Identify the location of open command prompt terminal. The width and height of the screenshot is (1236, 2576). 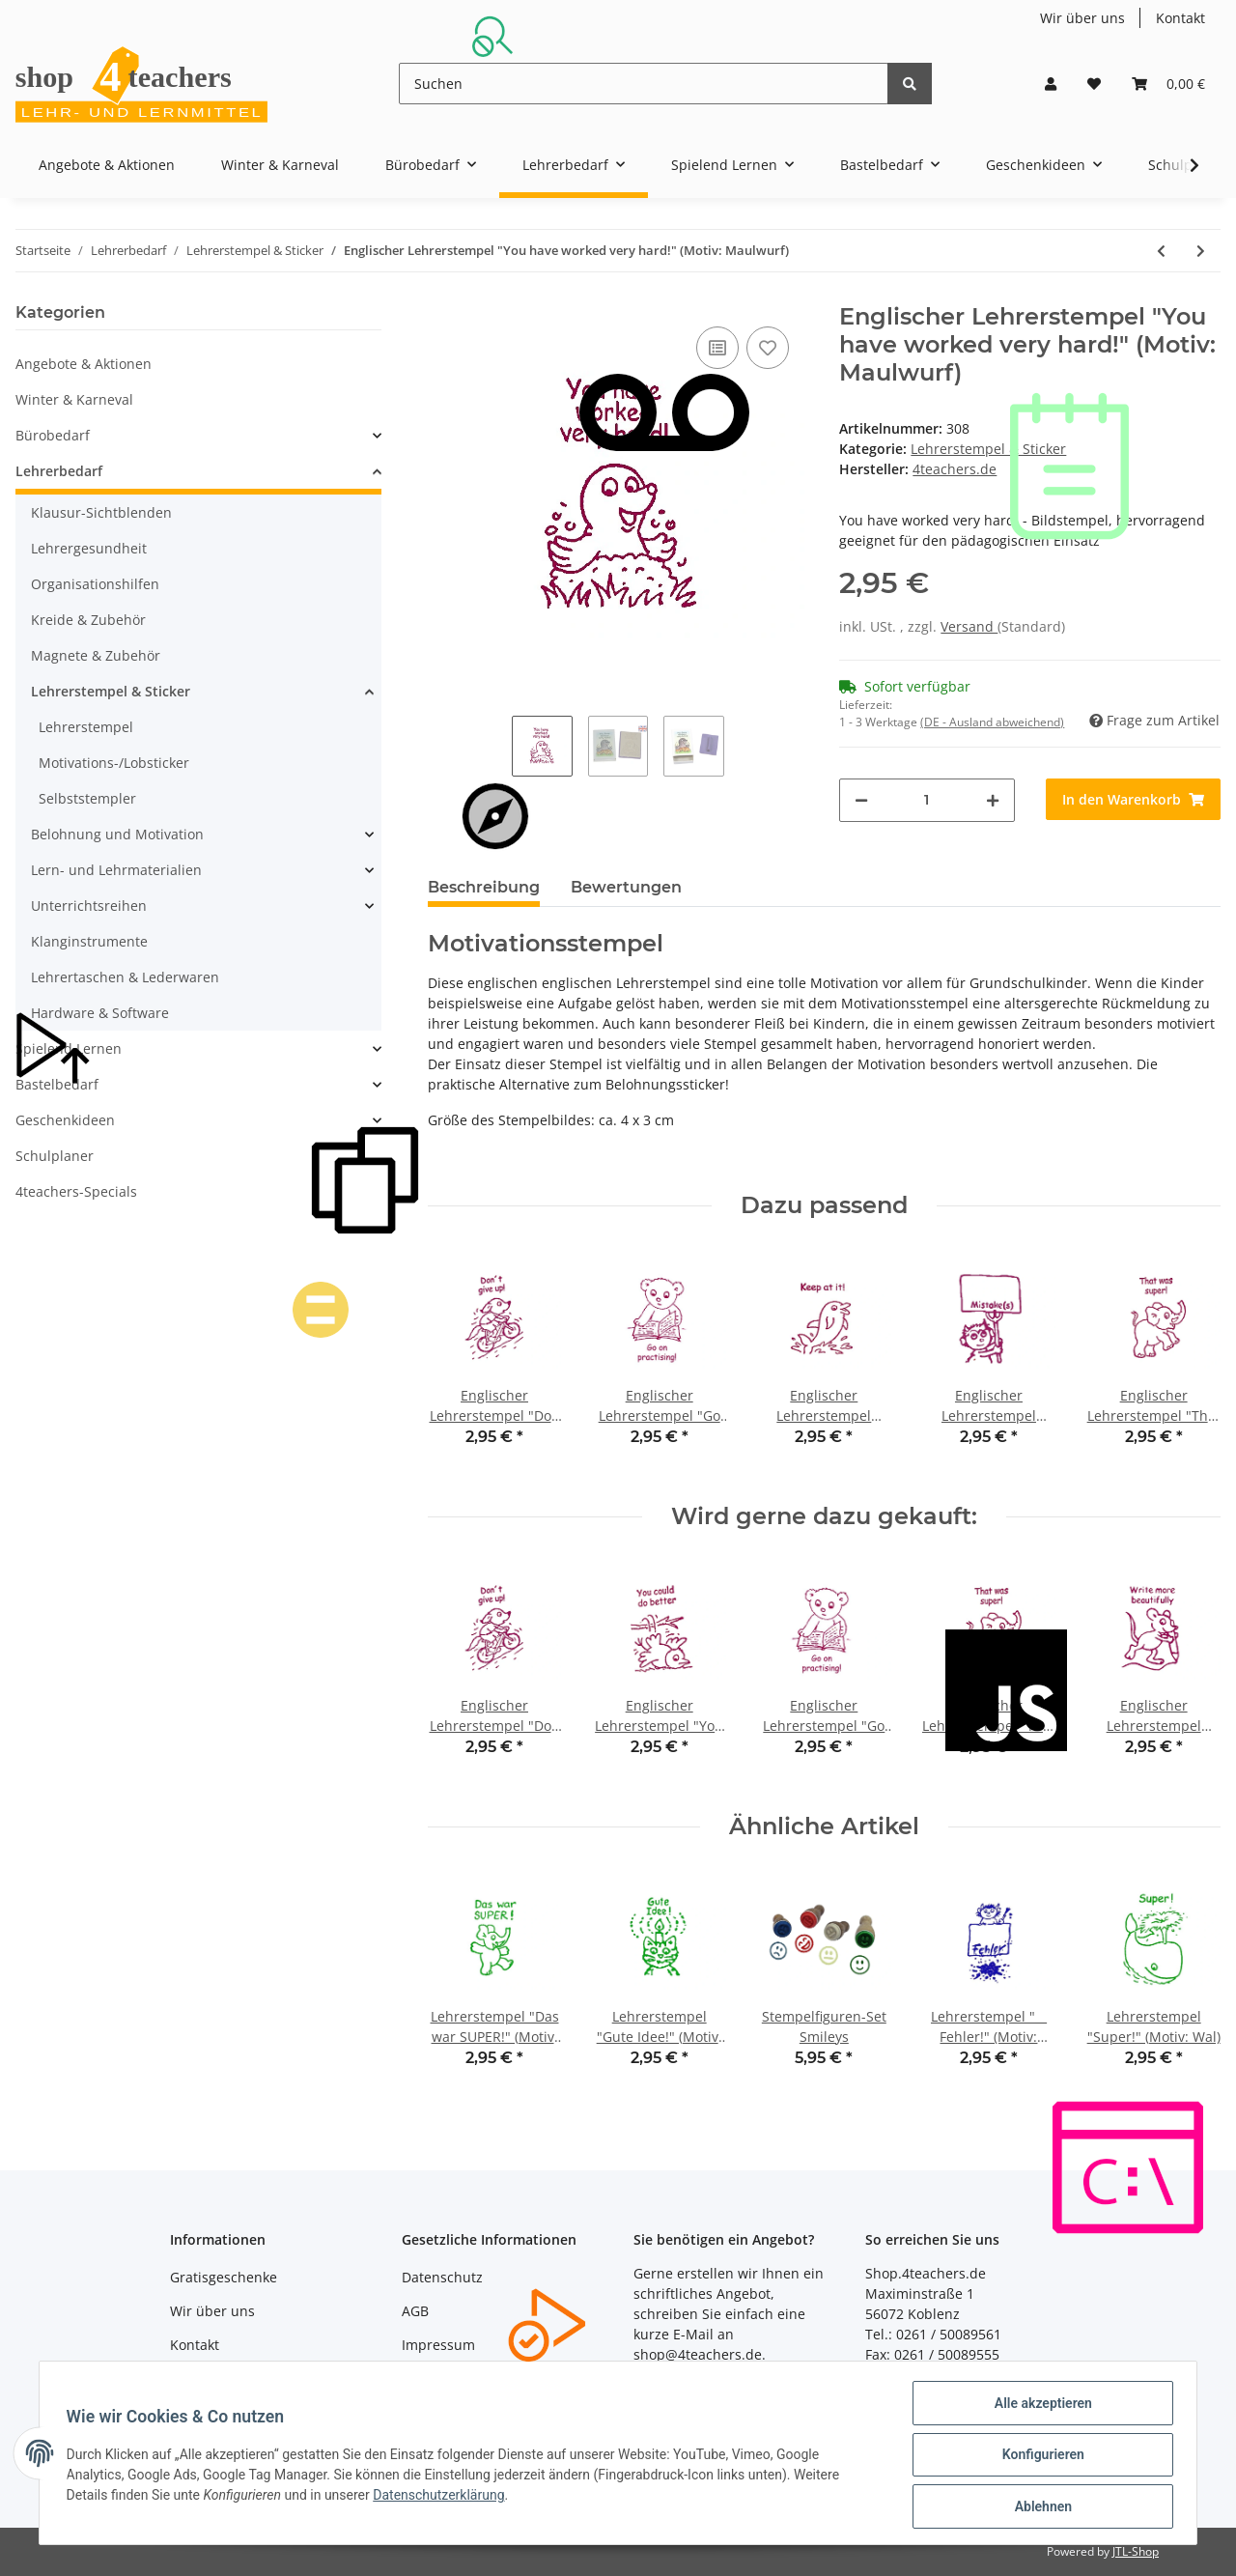
(1128, 2167).